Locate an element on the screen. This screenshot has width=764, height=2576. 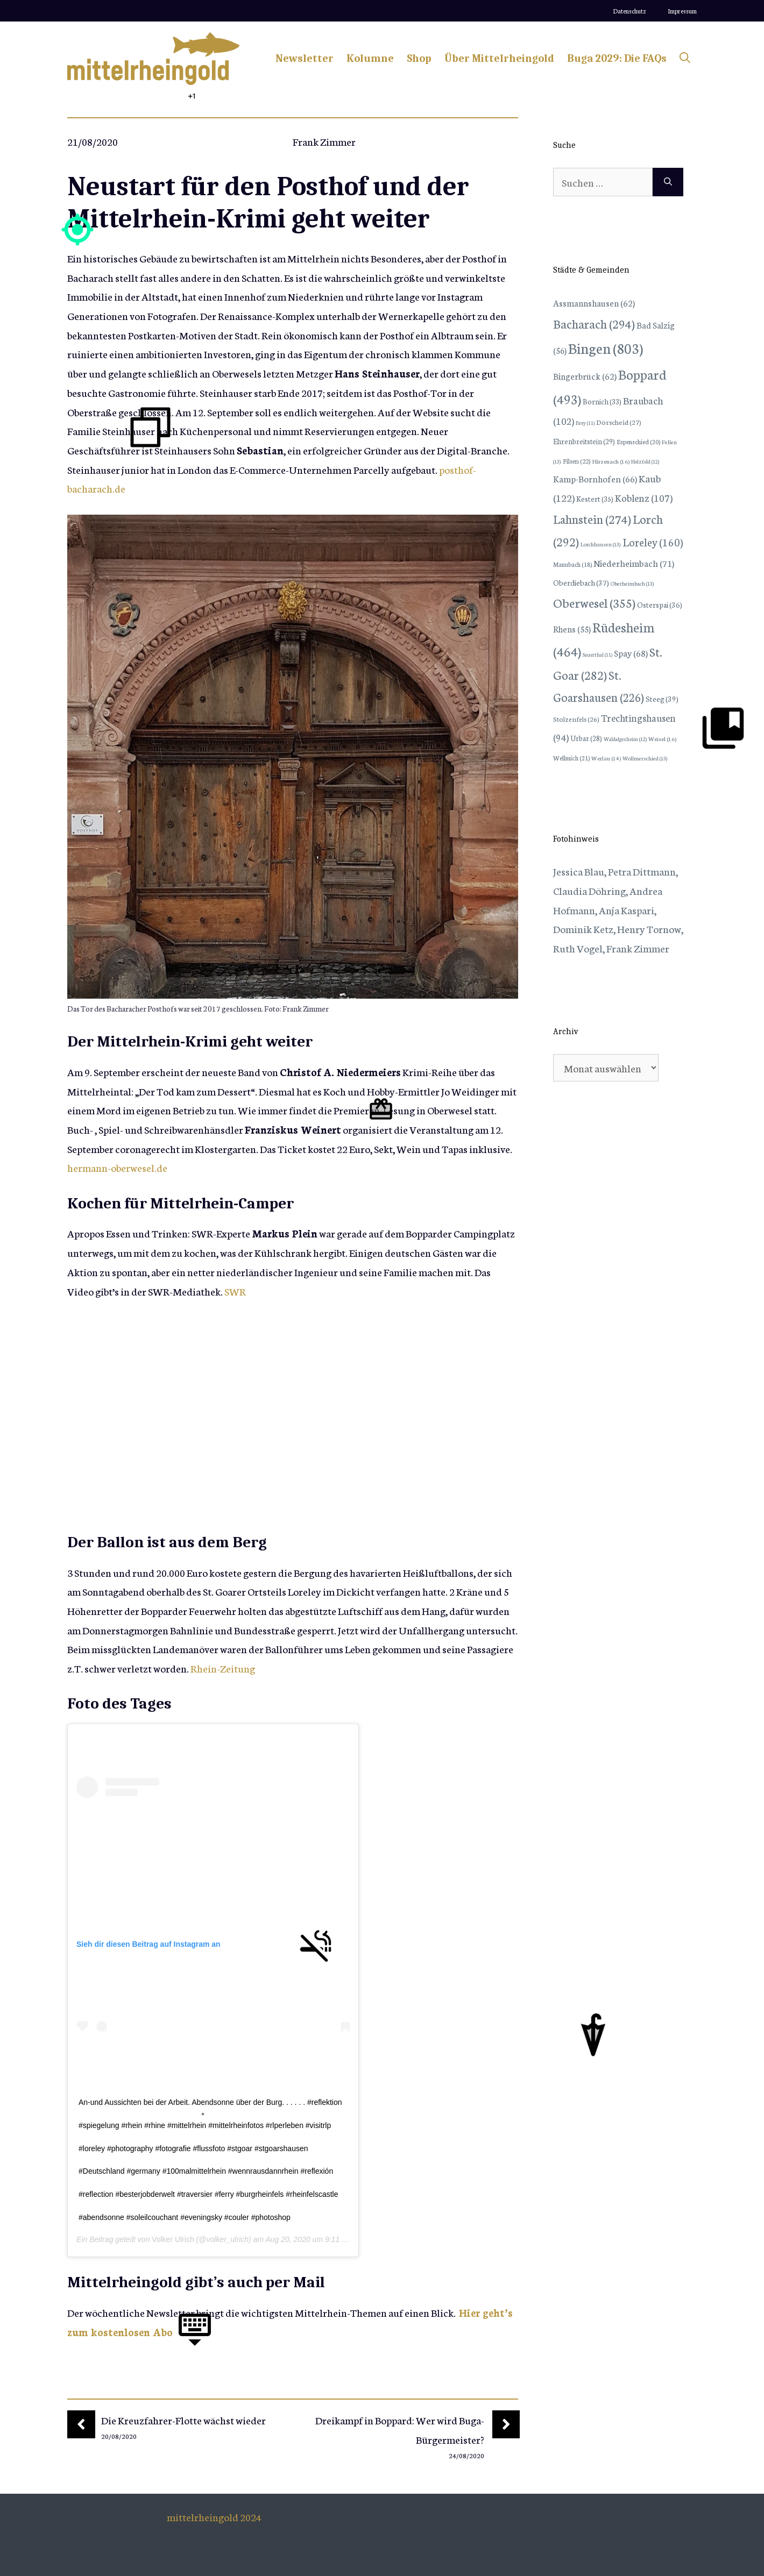
view weather protection or rain forecast is located at coordinates (593, 2036).